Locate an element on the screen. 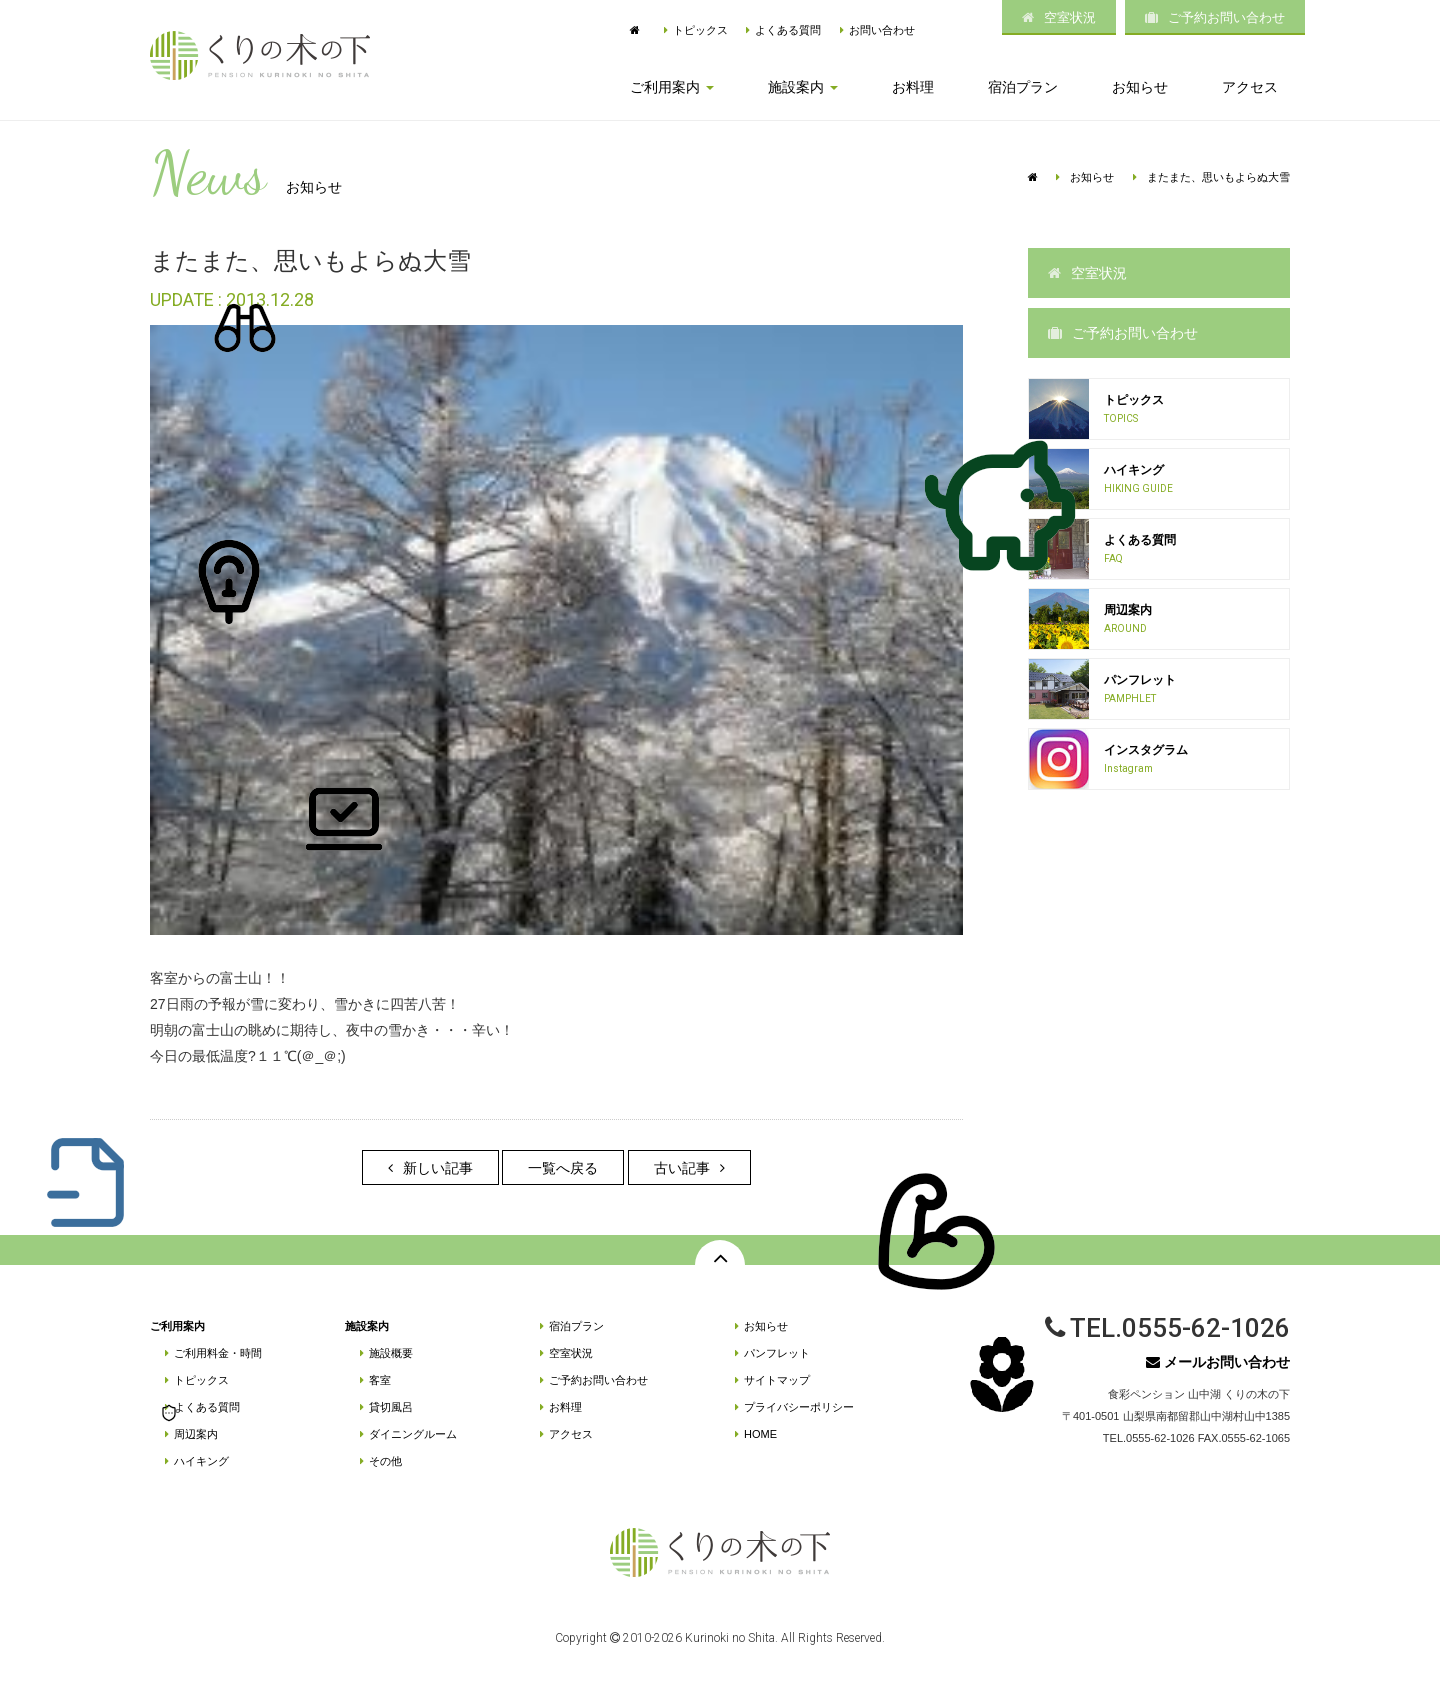 This screenshot has height=1699, width=1440. find nearby florists or flower shops is located at coordinates (1002, 1376).